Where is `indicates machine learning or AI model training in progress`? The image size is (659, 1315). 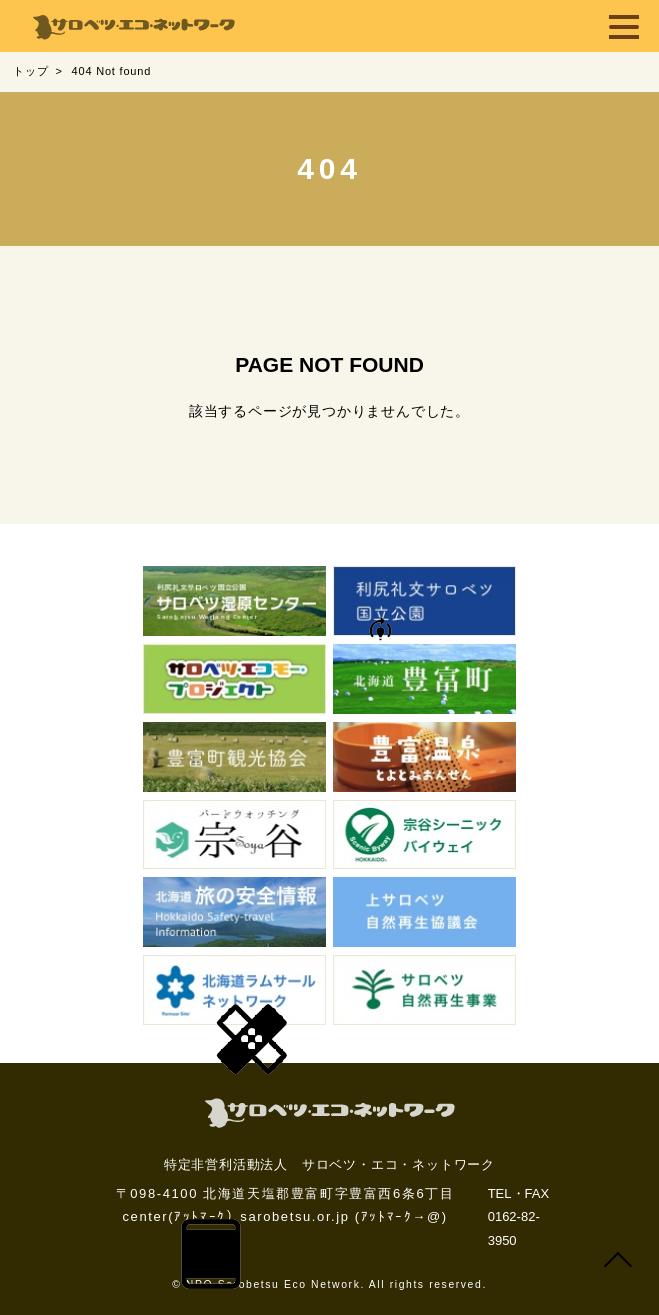
indicates machine learning or AI model training in progress is located at coordinates (380, 629).